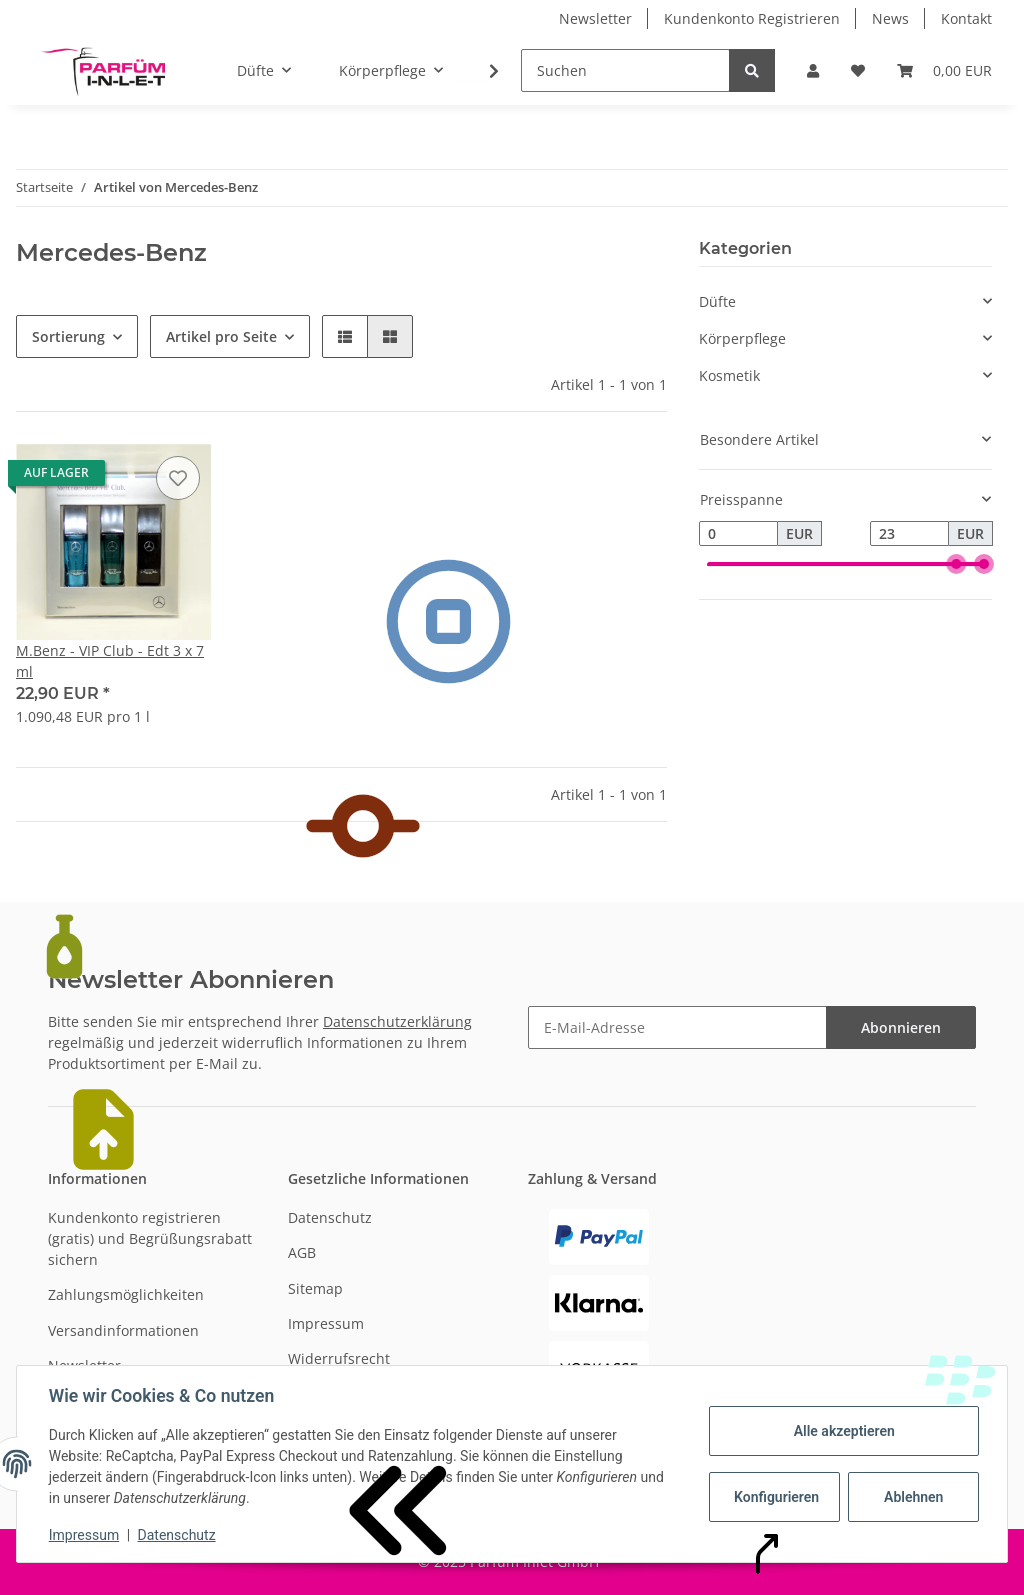 This screenshot has width=1024, height=1595. Describe the element at coordinates (766, 1554) in the screenshot. I see `bear right at the next turn` at that location.